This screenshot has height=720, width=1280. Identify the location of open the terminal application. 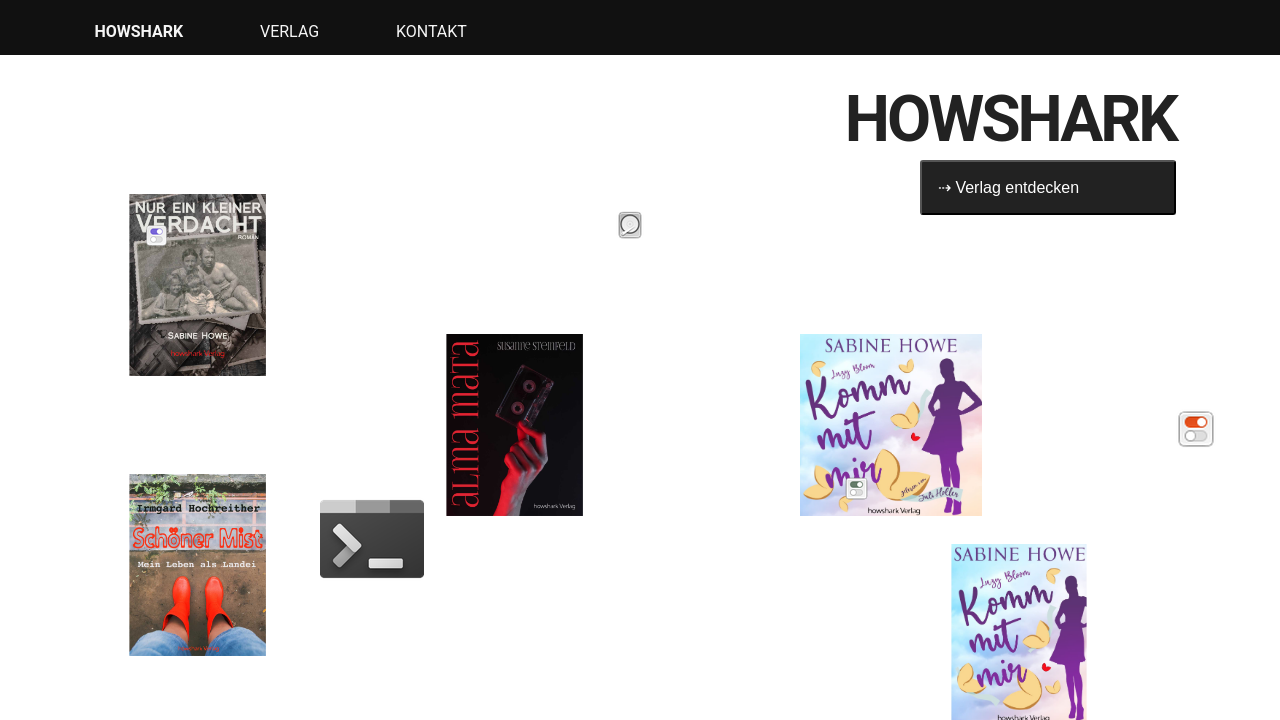
(372, 539).